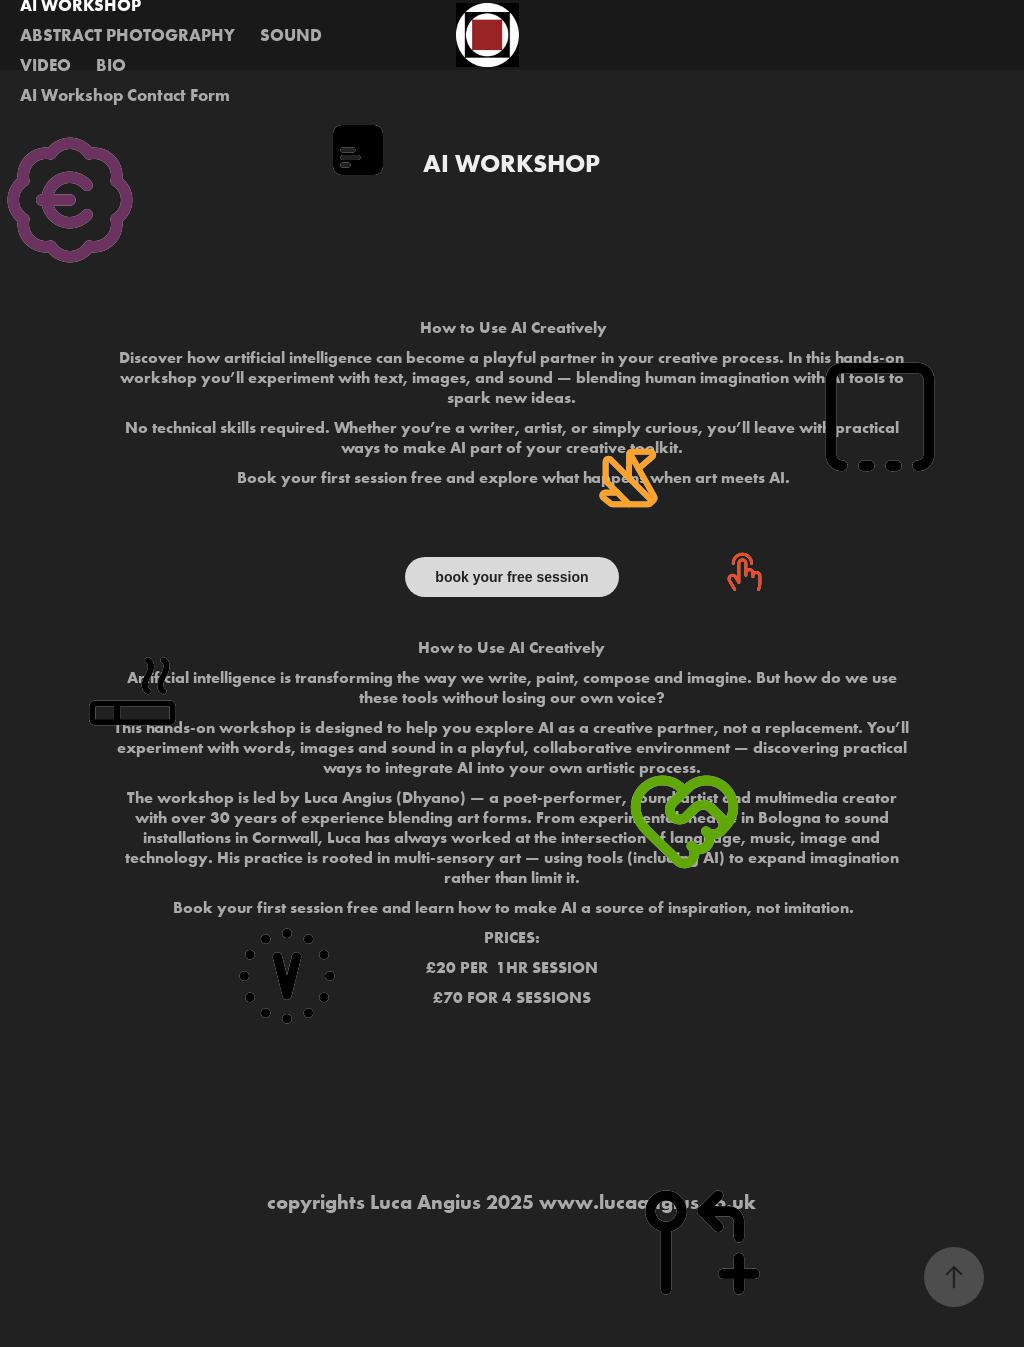 The height and width of the screenshot is (1347, 1024). I want to click on indicates a verified or validation status in progress, so click(287, 976).